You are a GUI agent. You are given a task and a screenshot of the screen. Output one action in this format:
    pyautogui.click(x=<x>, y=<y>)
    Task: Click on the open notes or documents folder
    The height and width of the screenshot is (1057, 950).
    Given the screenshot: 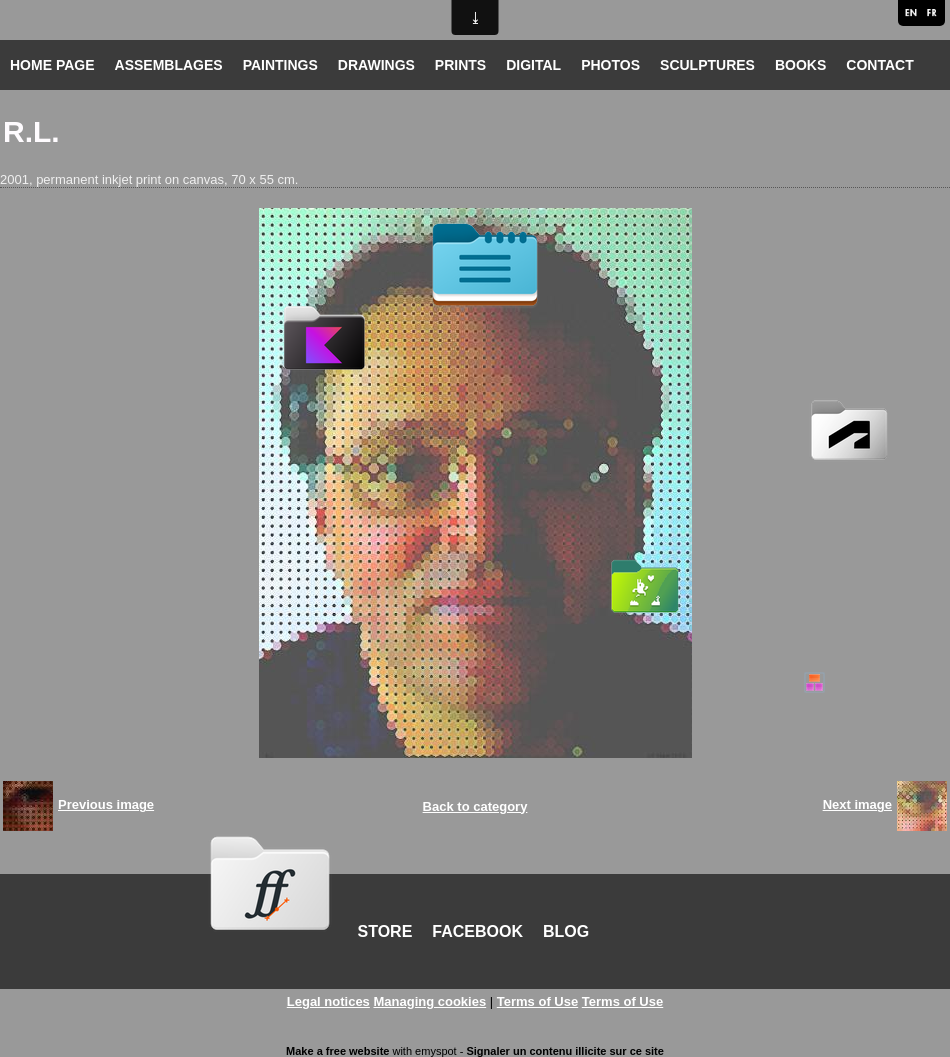 What is the action you would take?
    pyautogui.click(x=484, y=267)
    